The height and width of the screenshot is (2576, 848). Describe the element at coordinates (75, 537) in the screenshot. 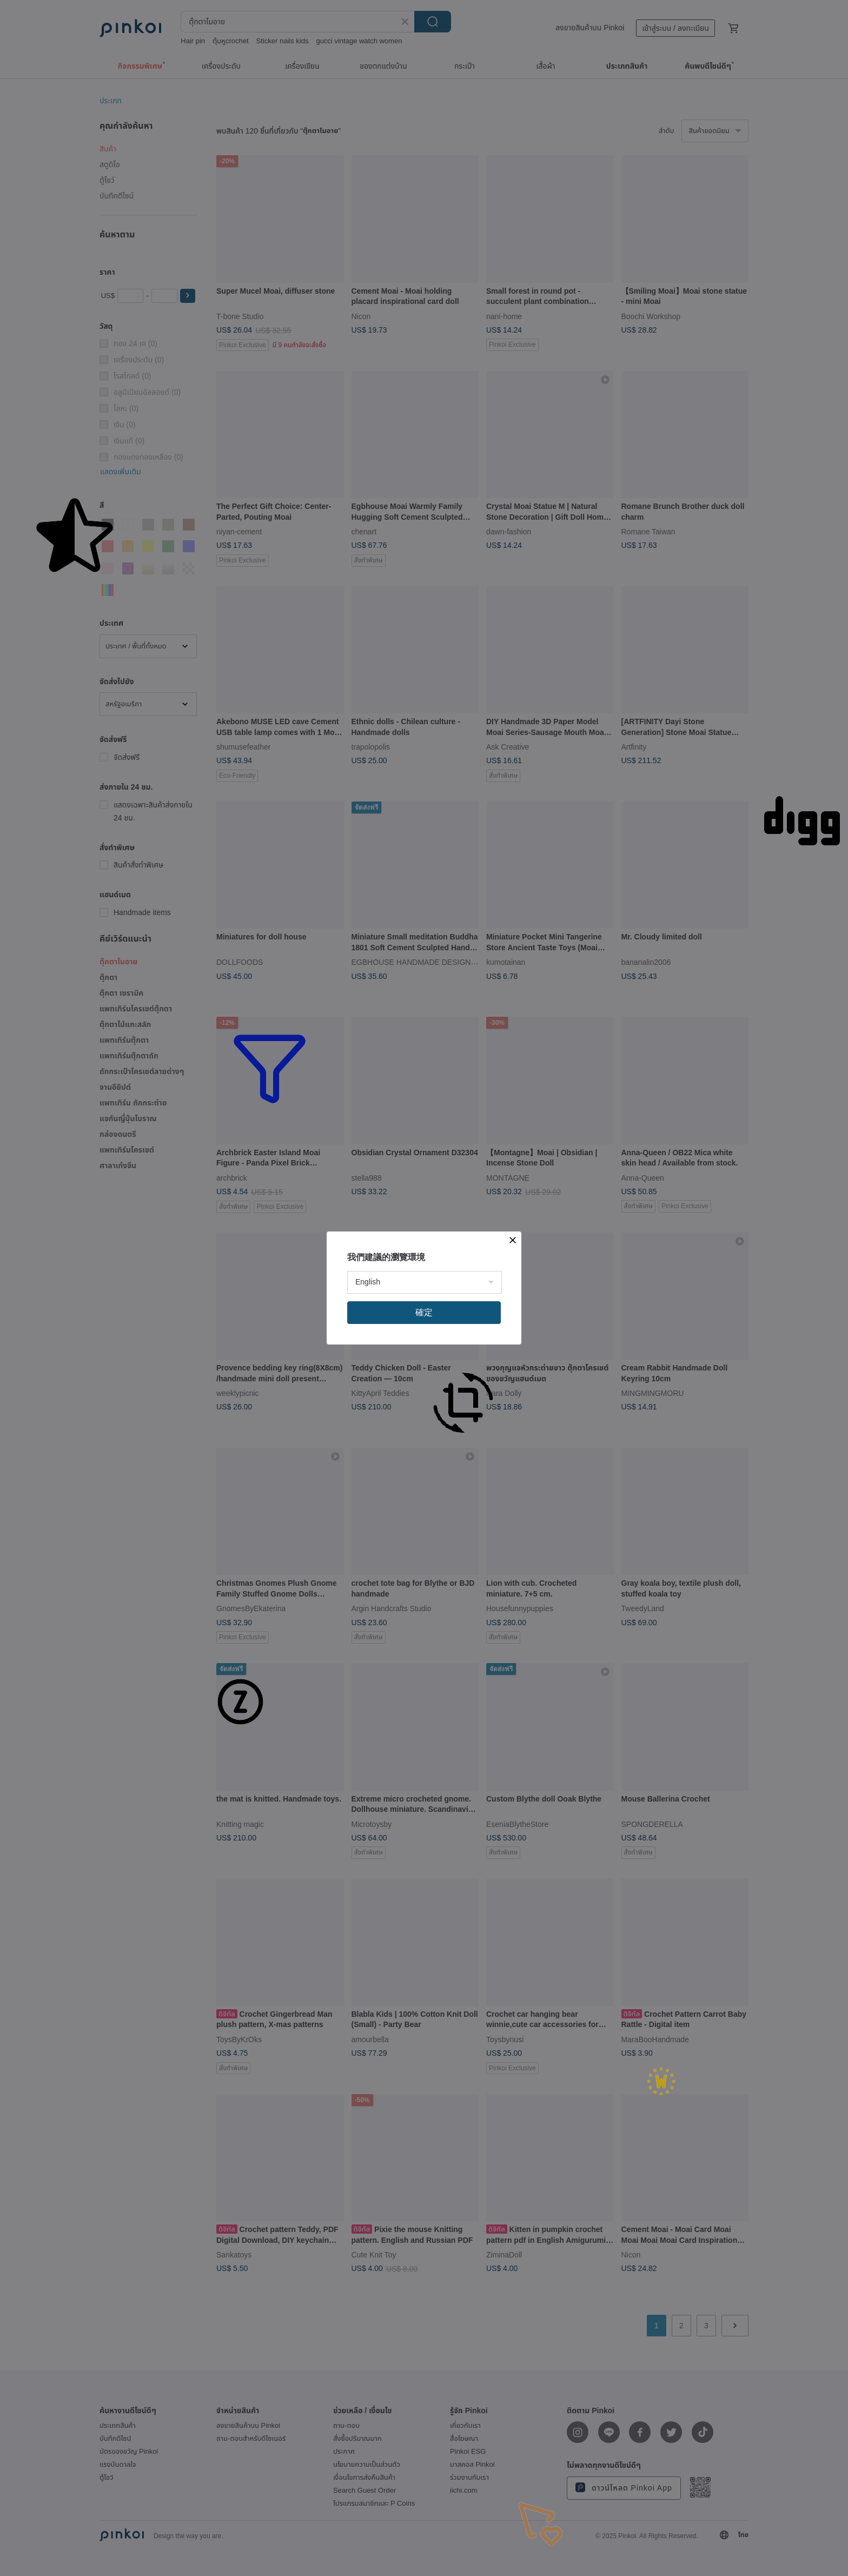

I see `indicates a partial rating or half-star score` at that location.